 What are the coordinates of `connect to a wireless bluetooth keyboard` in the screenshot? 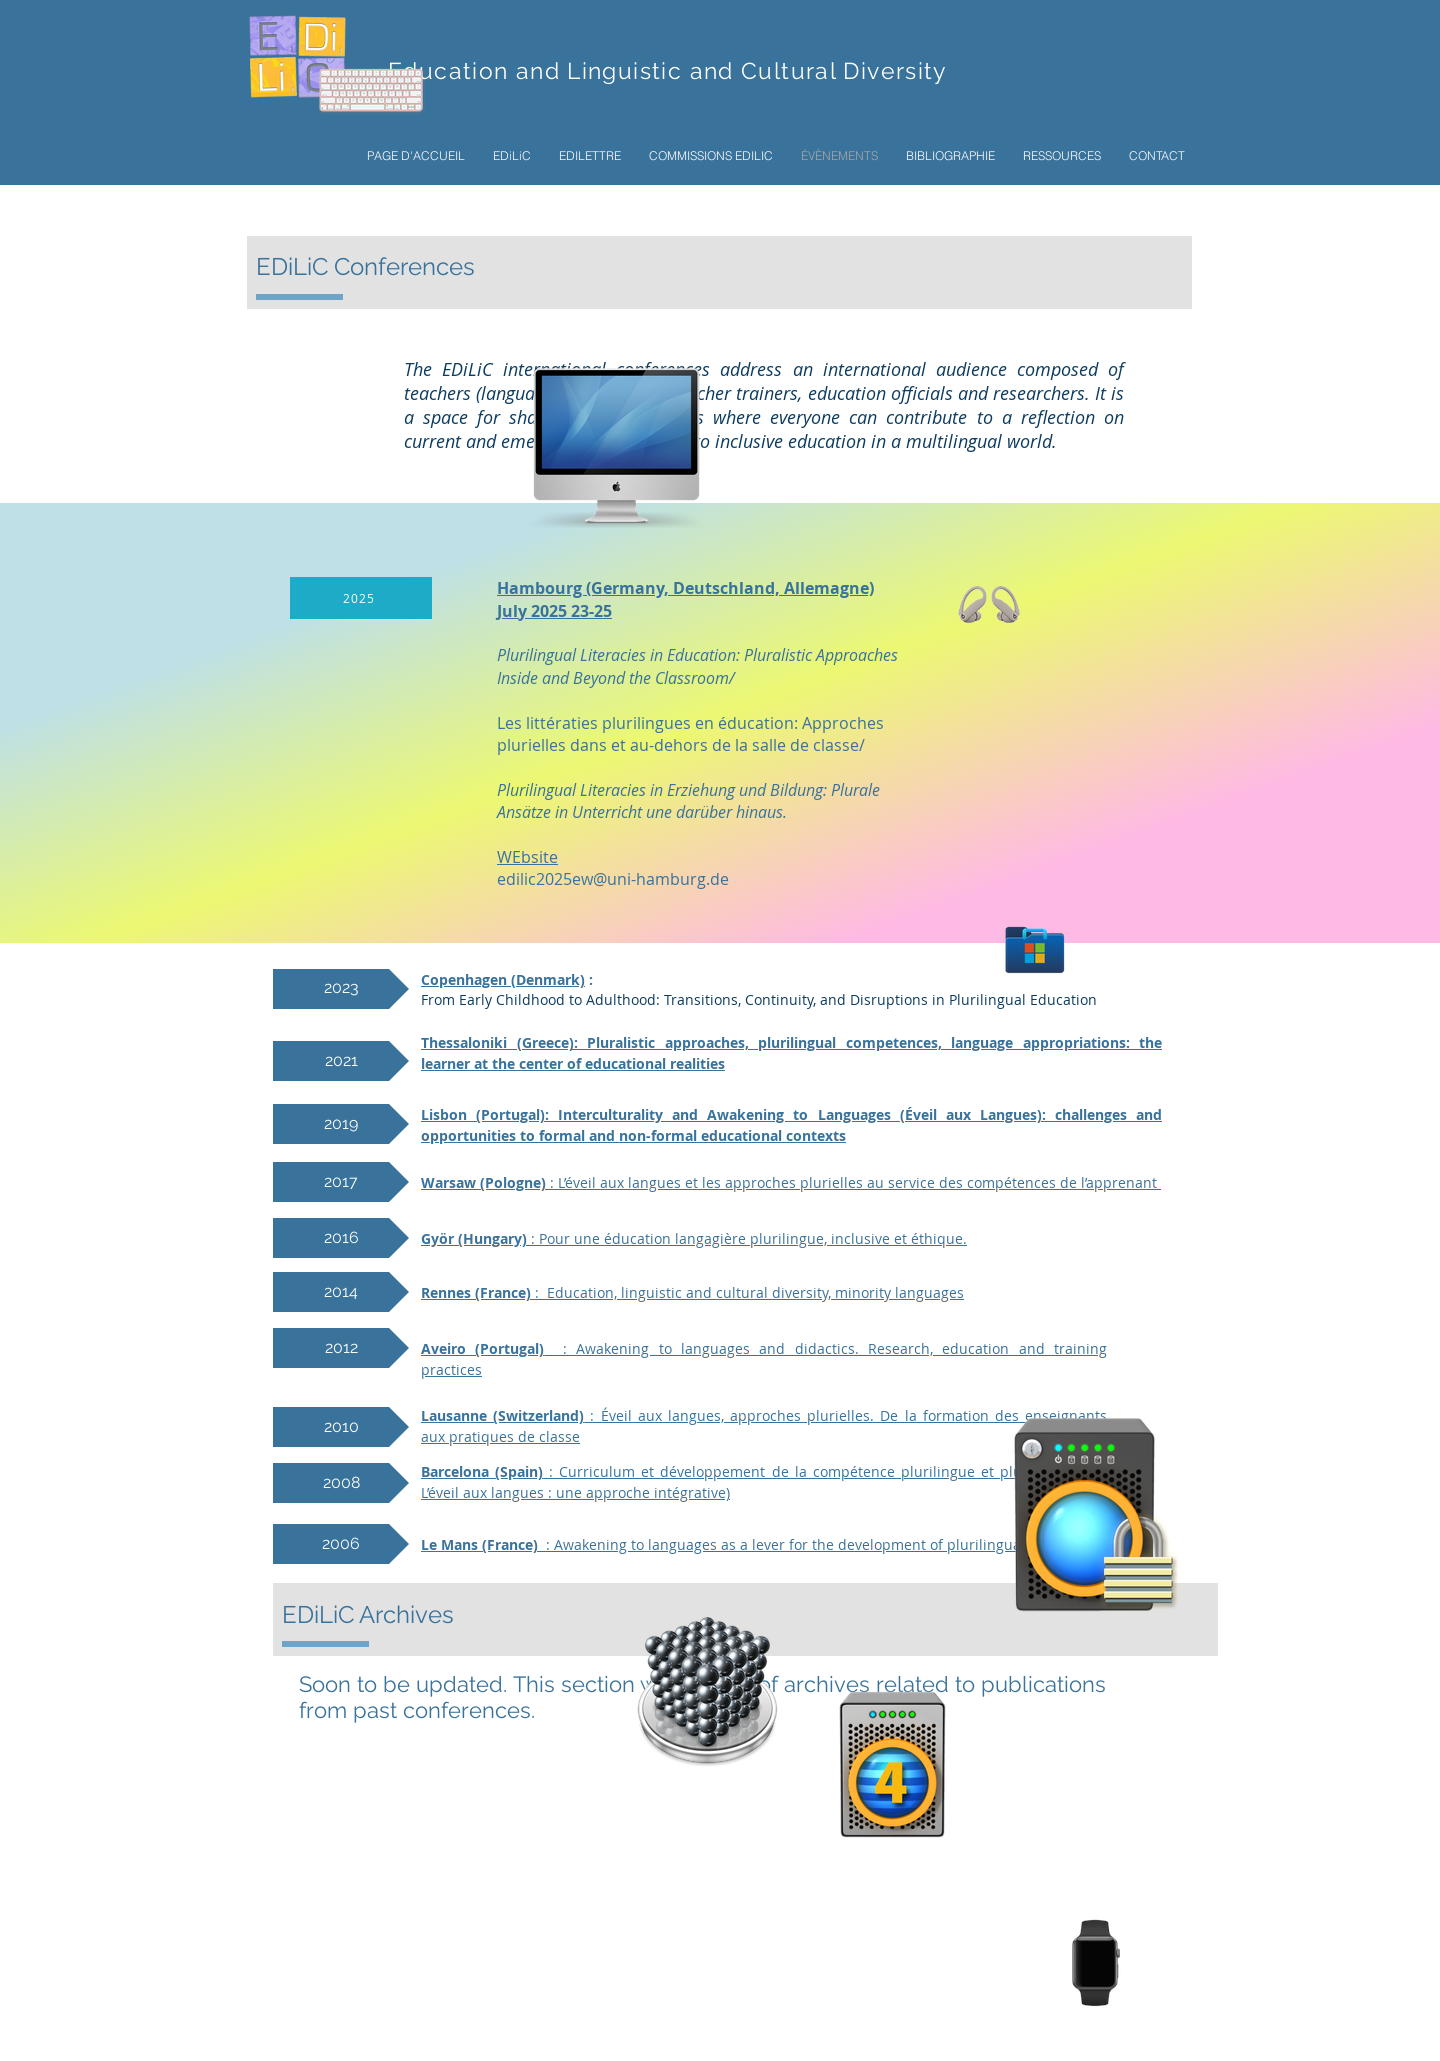 It's located at (371, 90).